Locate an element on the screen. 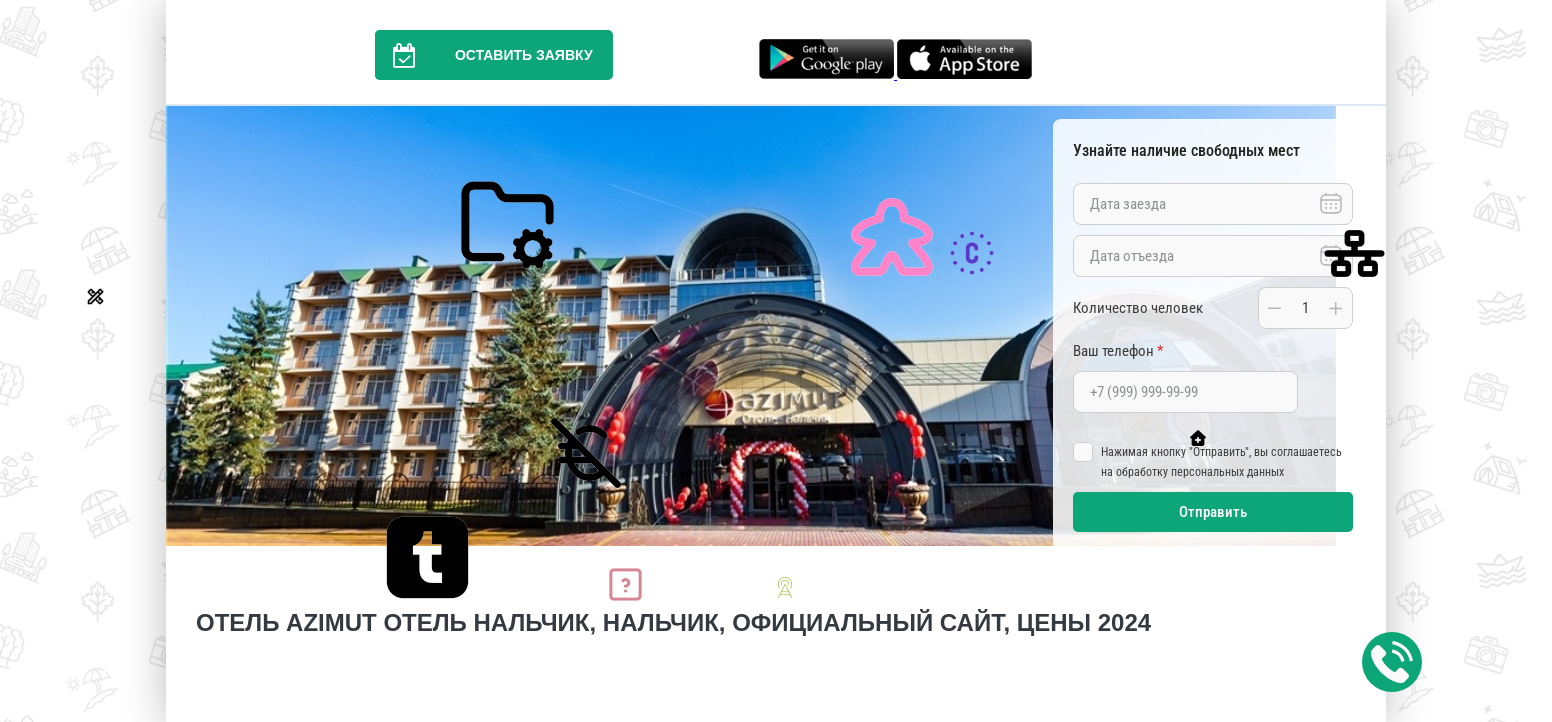 Image resolution: width=1552 pixels, height=722 pixels. indicates euro payment is unavailable is located at coordinates (586, 453).